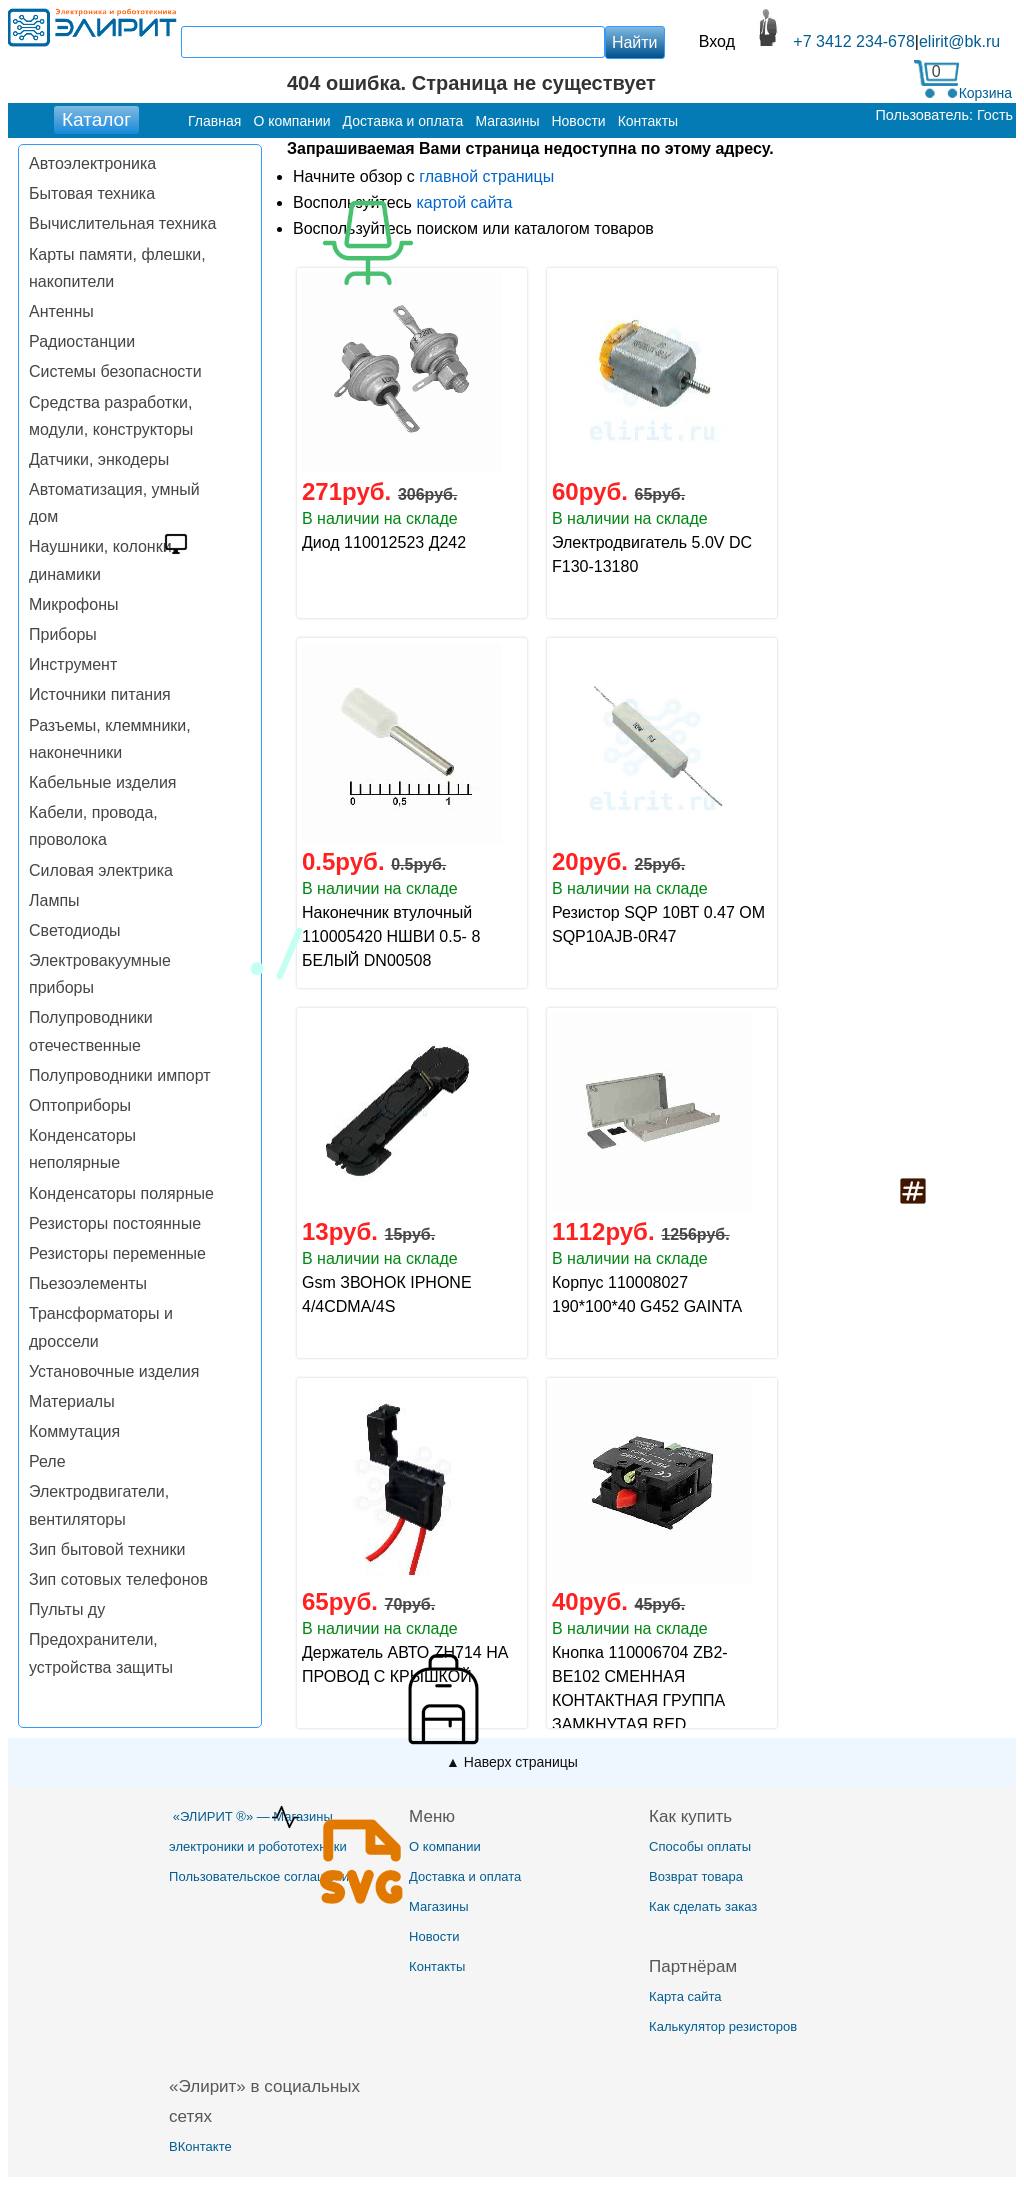 The image size is (1024, 2185). Describe the element at coordinates (368, 243) in the screenshot. I see `access workspace or office settings` at that location.